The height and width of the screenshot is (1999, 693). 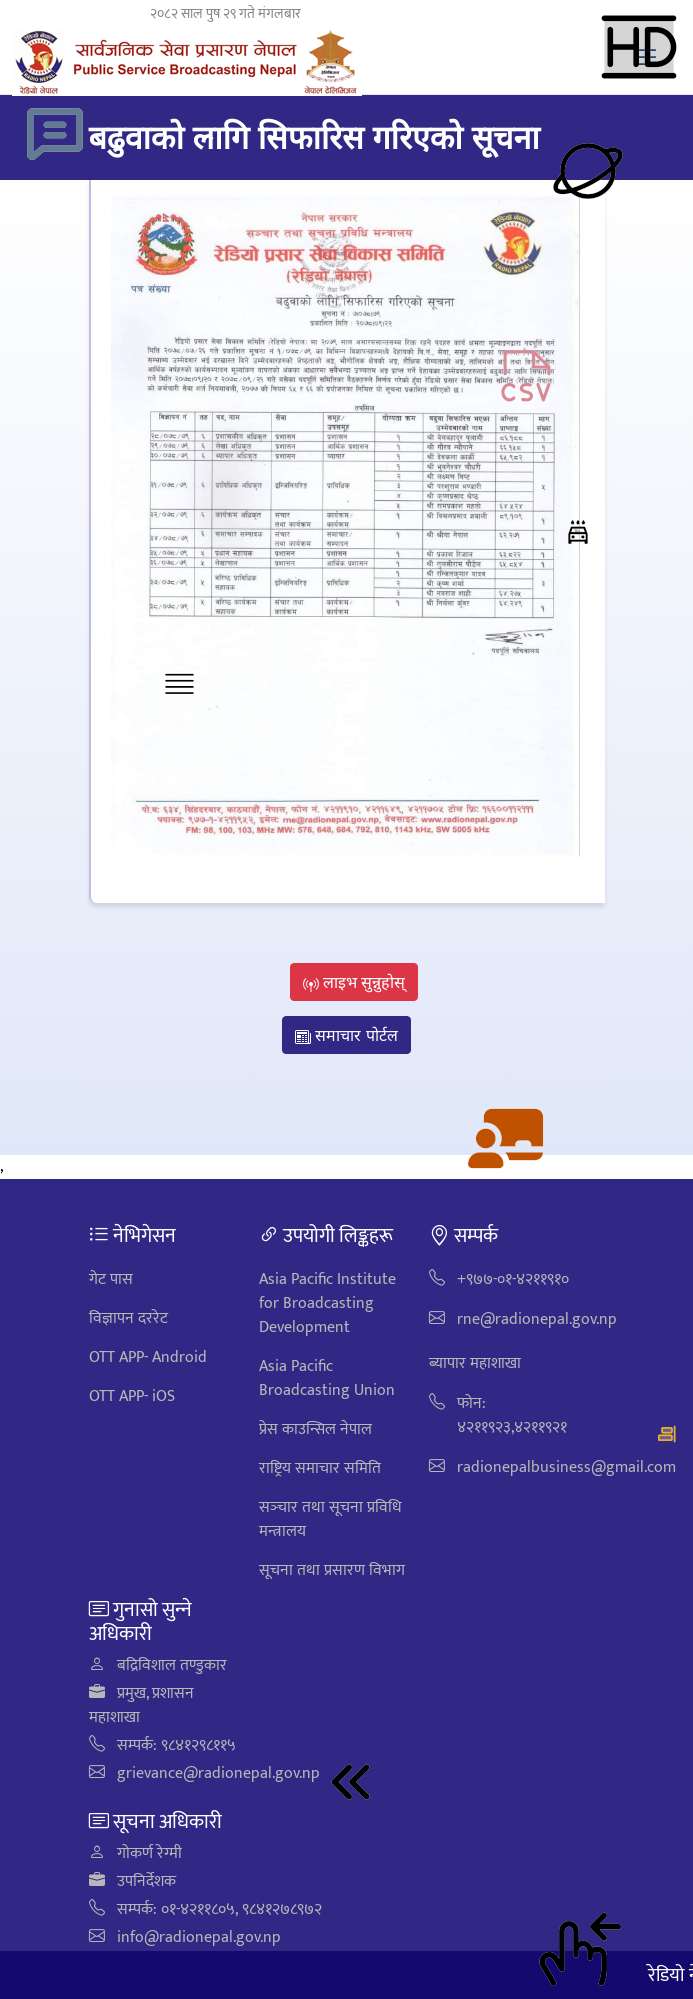 I want to click on align text or content to the right, so click(x=667, y=1434).